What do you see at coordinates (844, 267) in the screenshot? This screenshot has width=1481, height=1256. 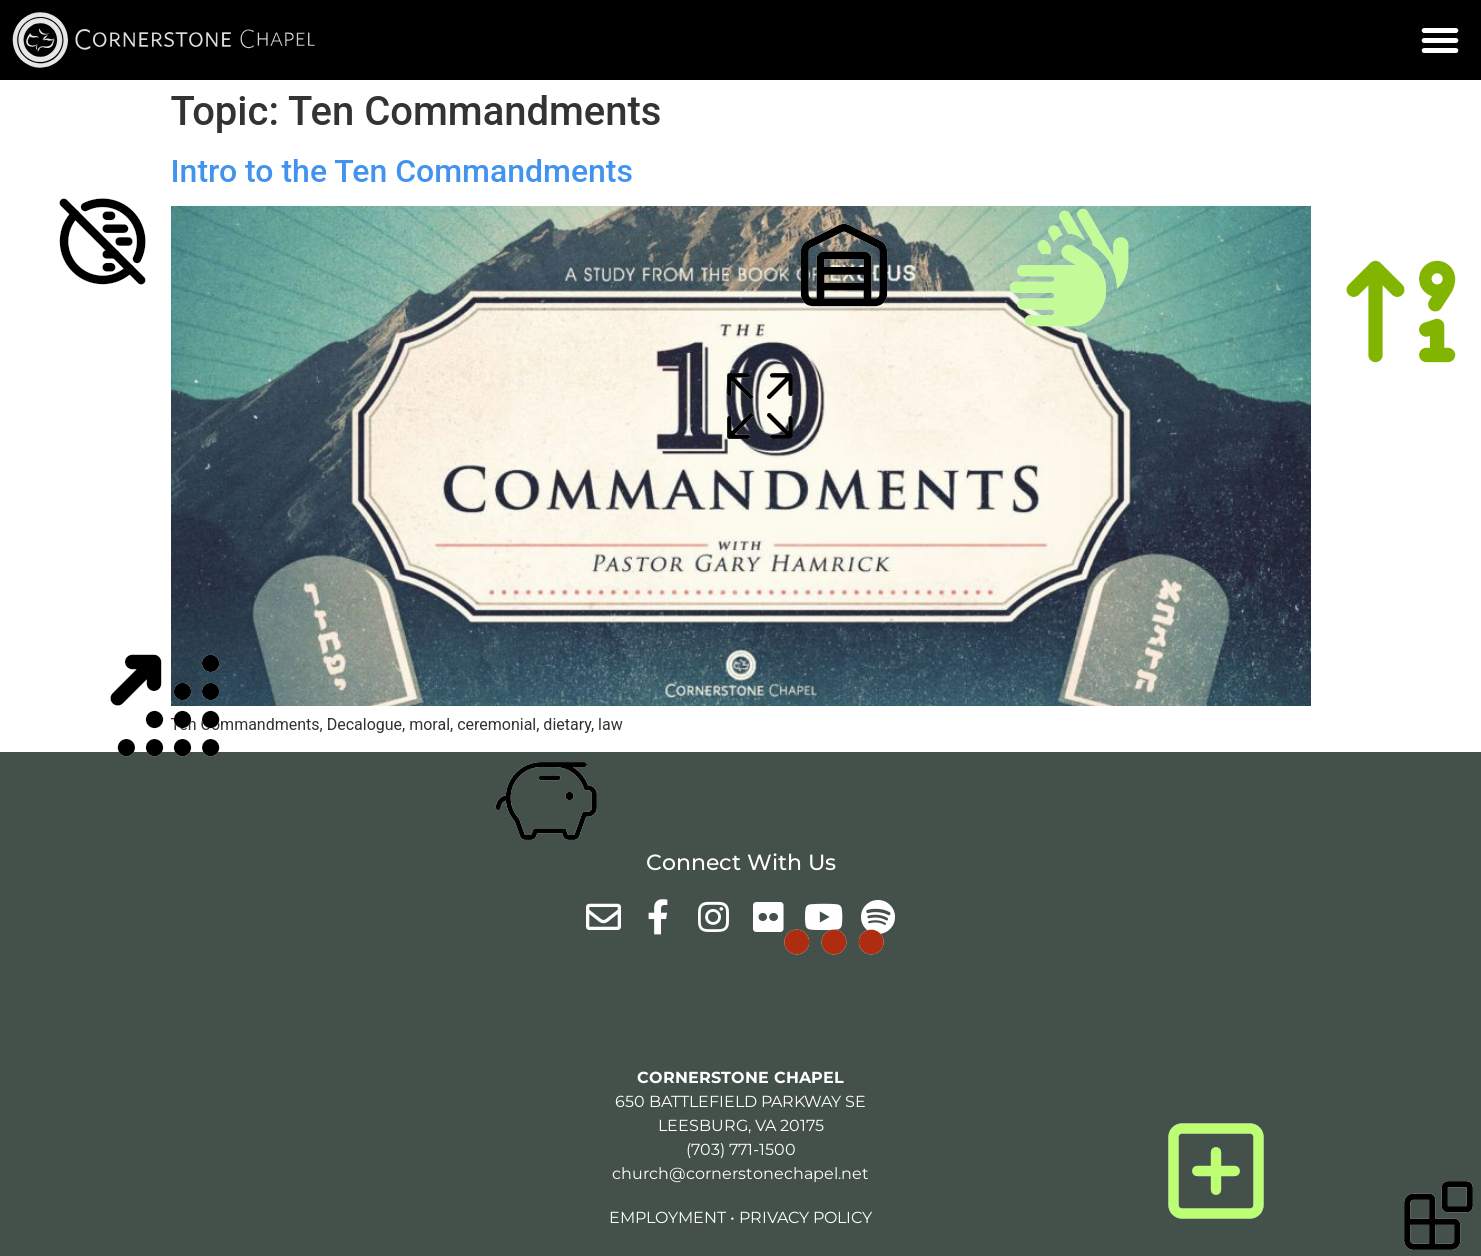 I see `access warehouse or storage inventory` at bounding box center [844, 267].